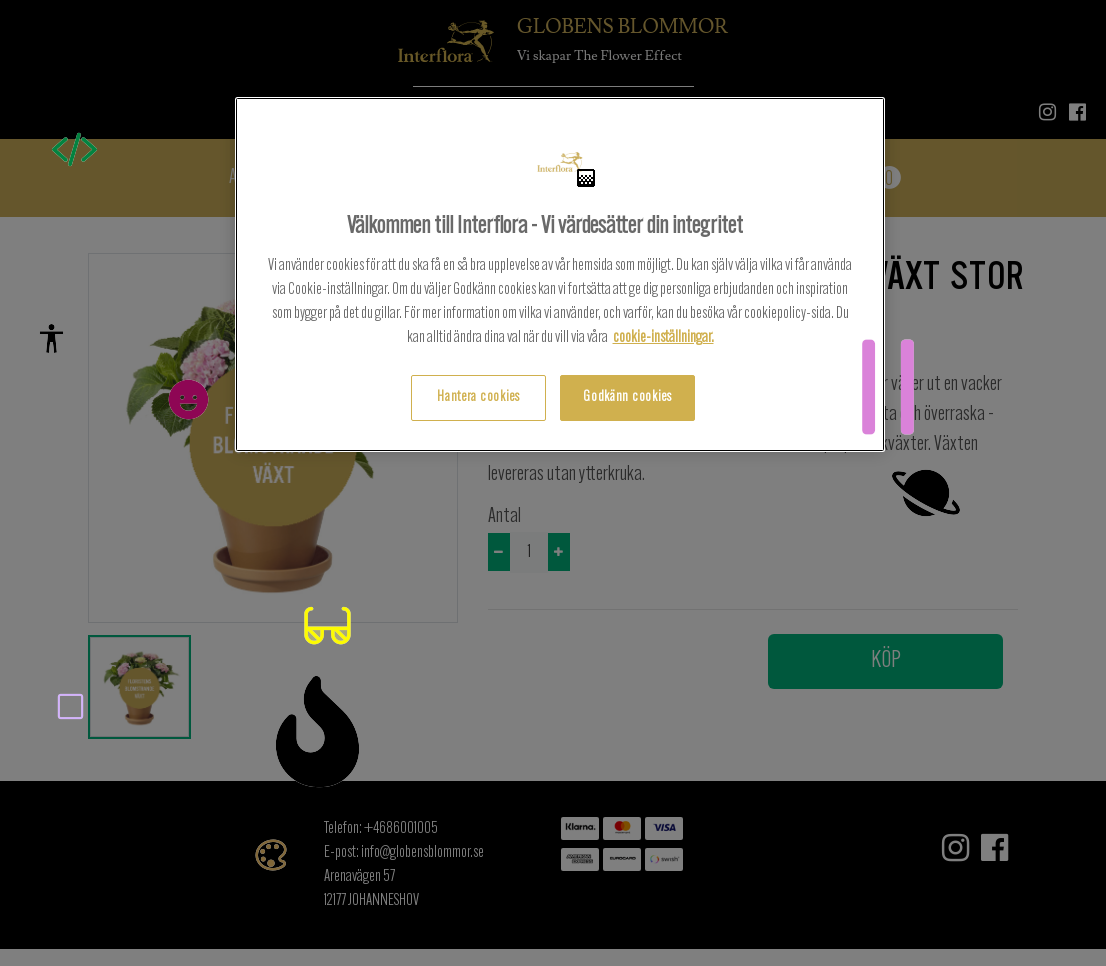 The image size is (1106, 966). I want to click on rate your experience positively, so click(188, 399).